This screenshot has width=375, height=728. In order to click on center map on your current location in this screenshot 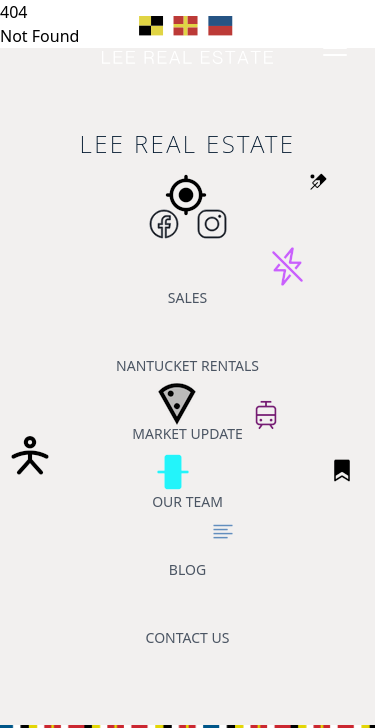, I will do `click(186, 195)`.